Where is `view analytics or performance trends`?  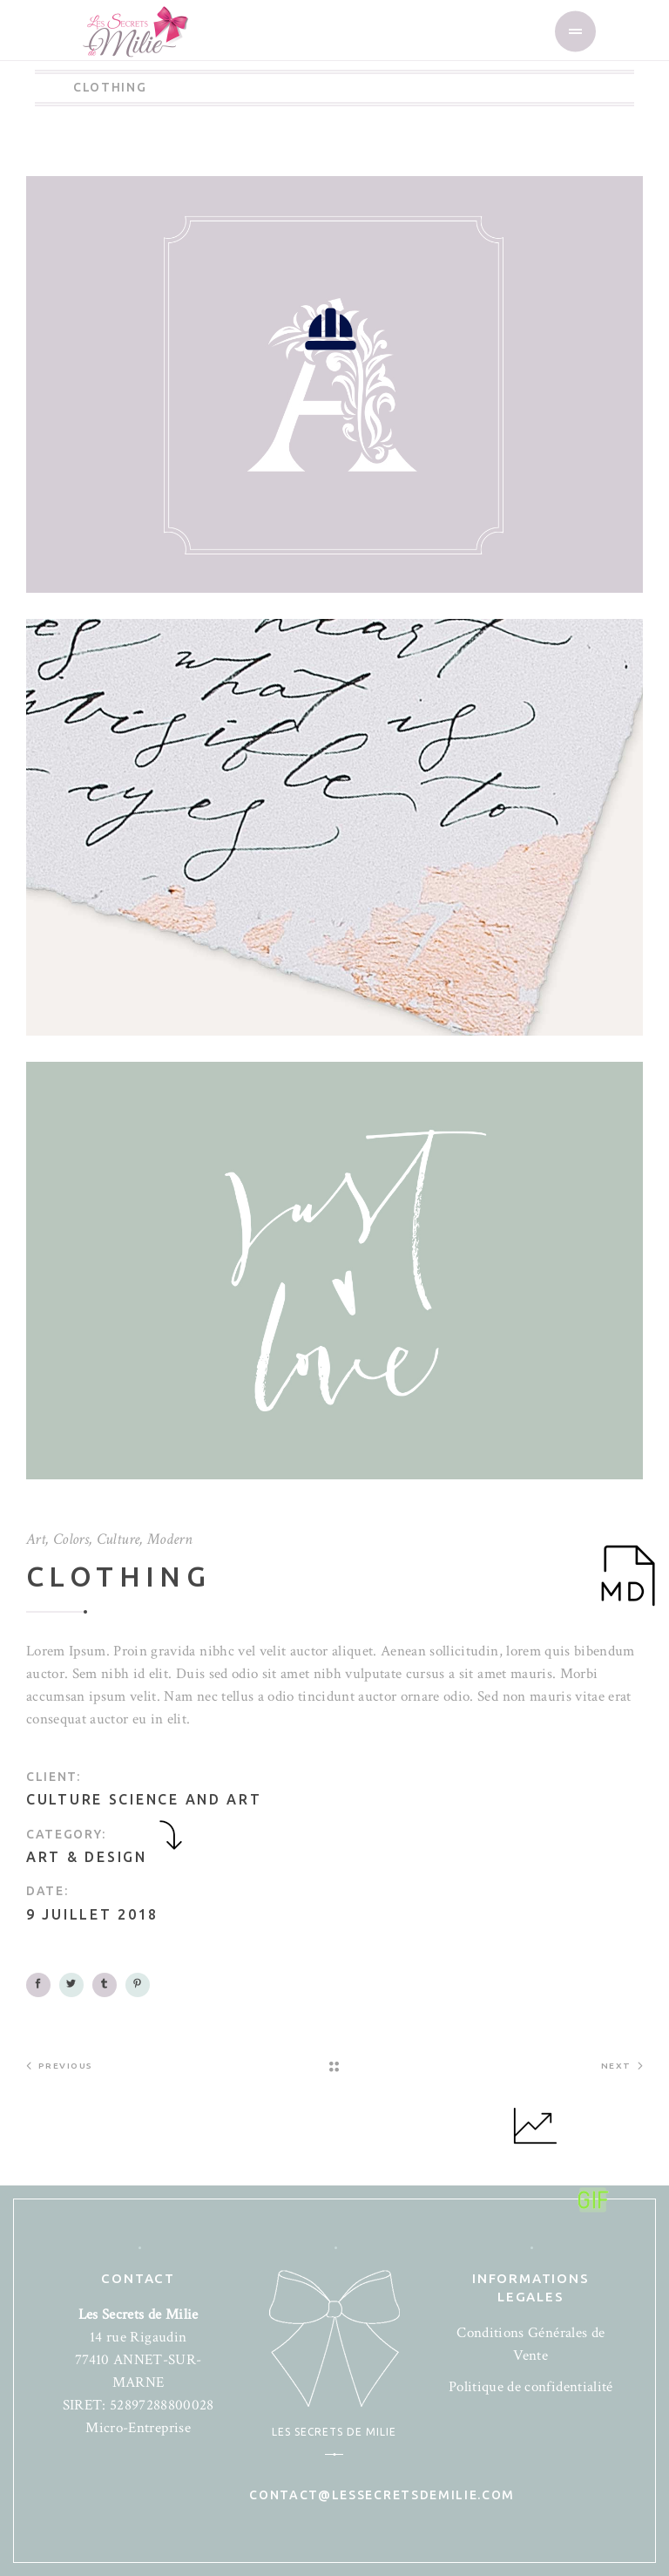
view analytics or performance trends is located at coordinates (535, 2125).